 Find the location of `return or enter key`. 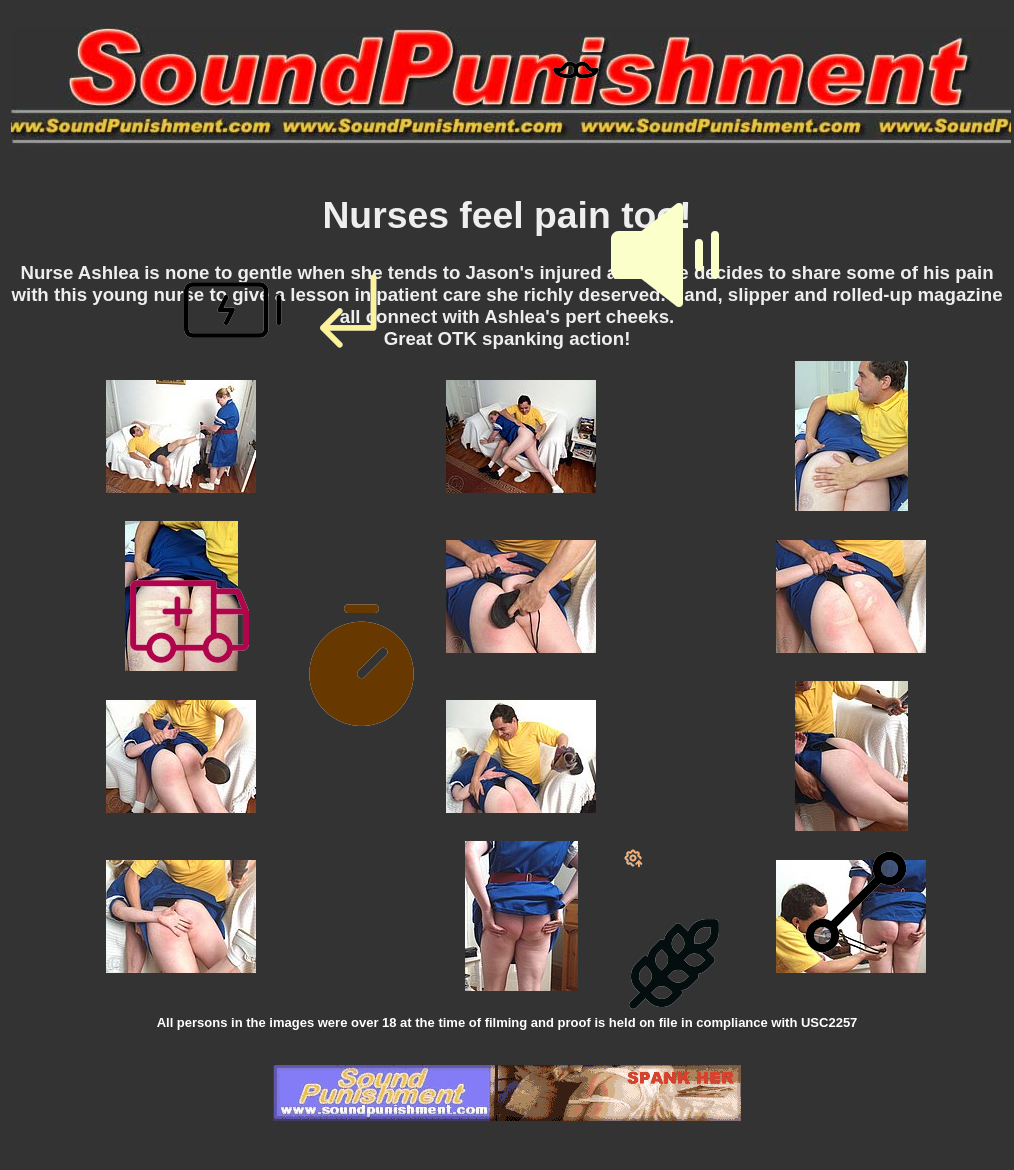

return or enter key is located at coordinates (351, 311).